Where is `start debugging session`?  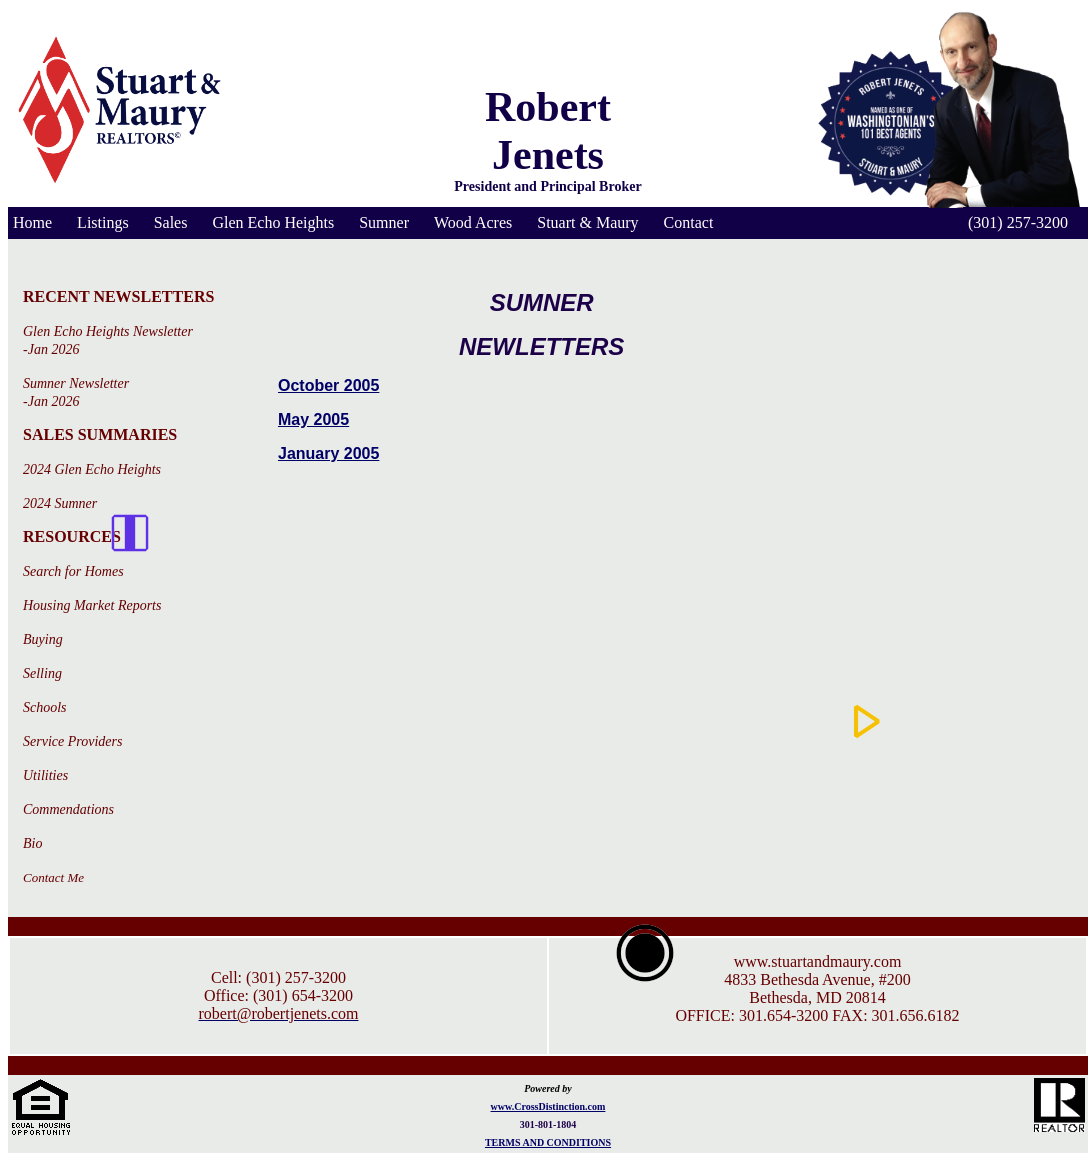
start debugging session is located at coordinates (864, 720).